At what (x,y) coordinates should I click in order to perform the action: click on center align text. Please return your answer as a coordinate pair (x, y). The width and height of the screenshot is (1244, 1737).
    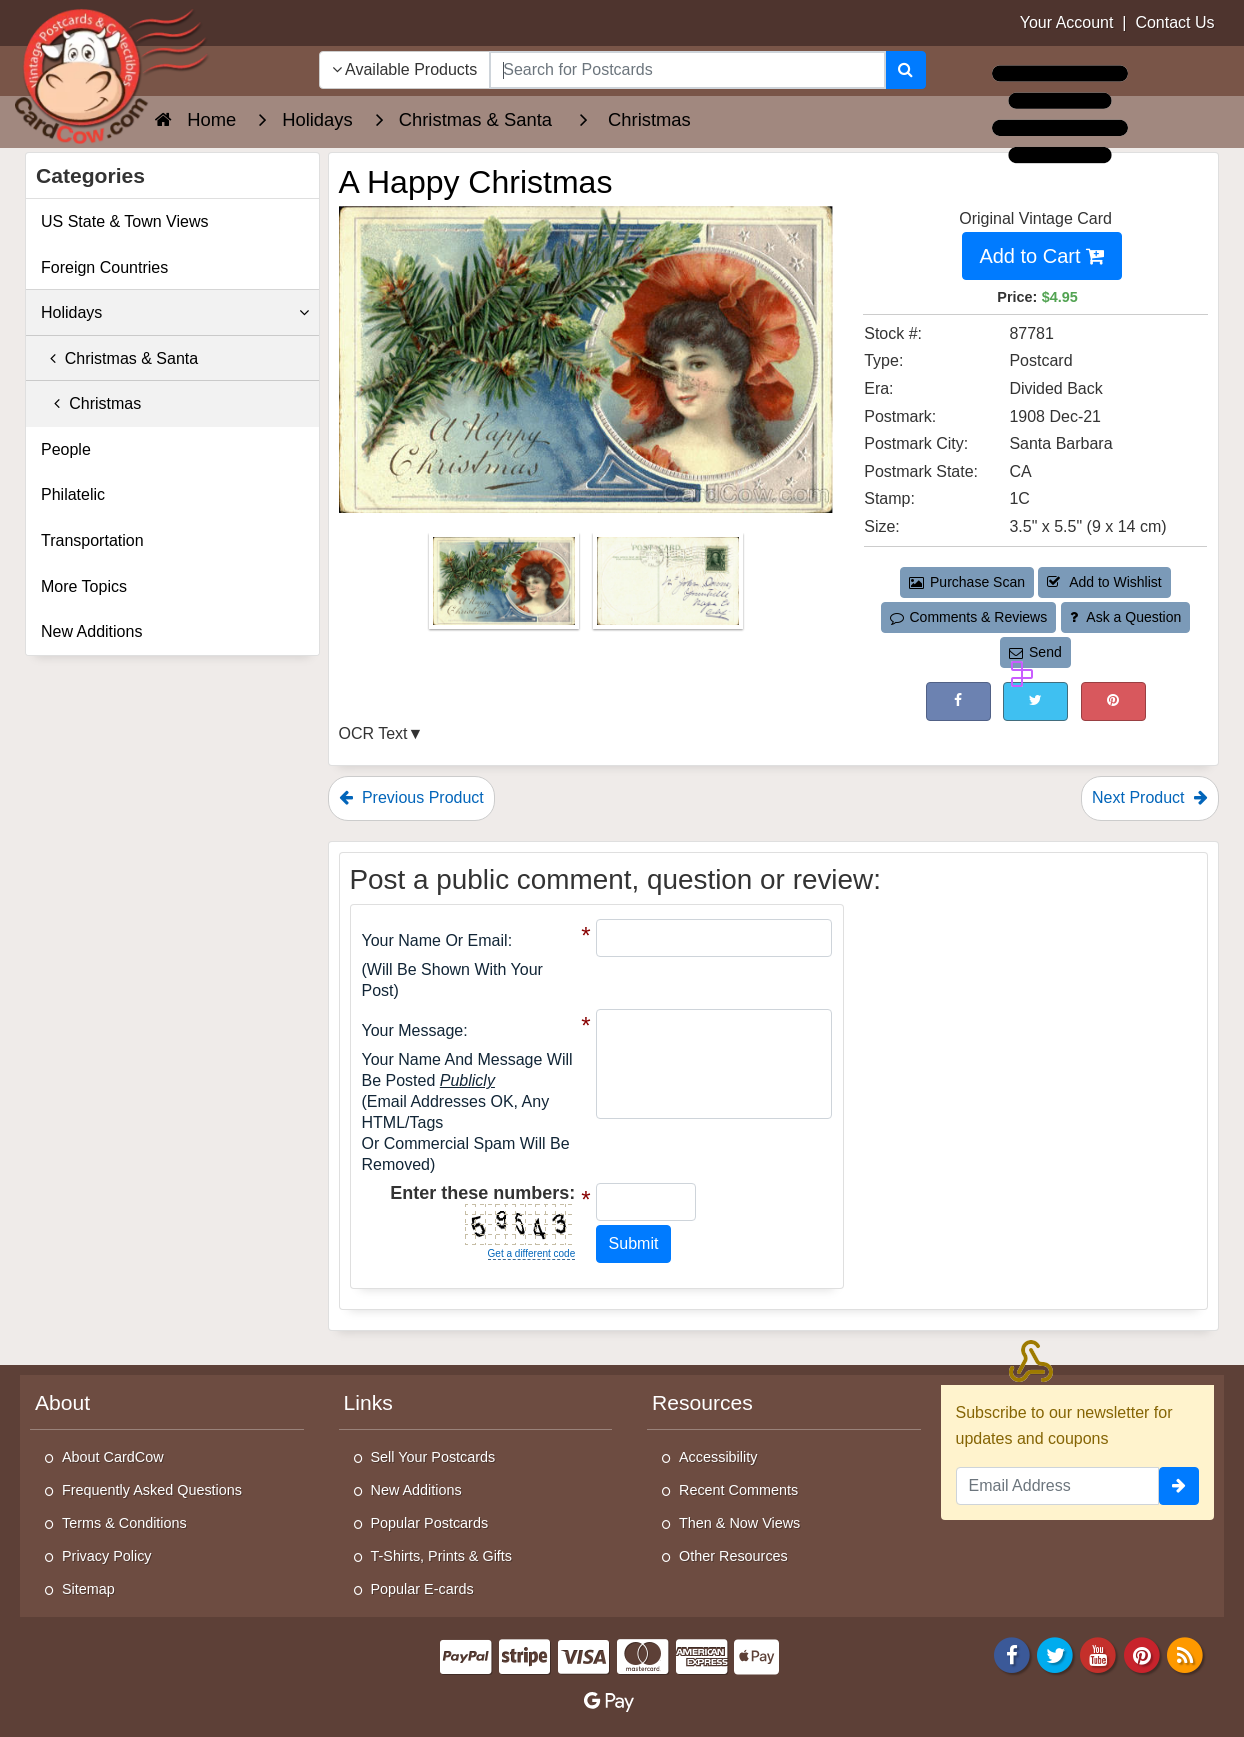
    Looking at the image, I should click on (1060, 117).